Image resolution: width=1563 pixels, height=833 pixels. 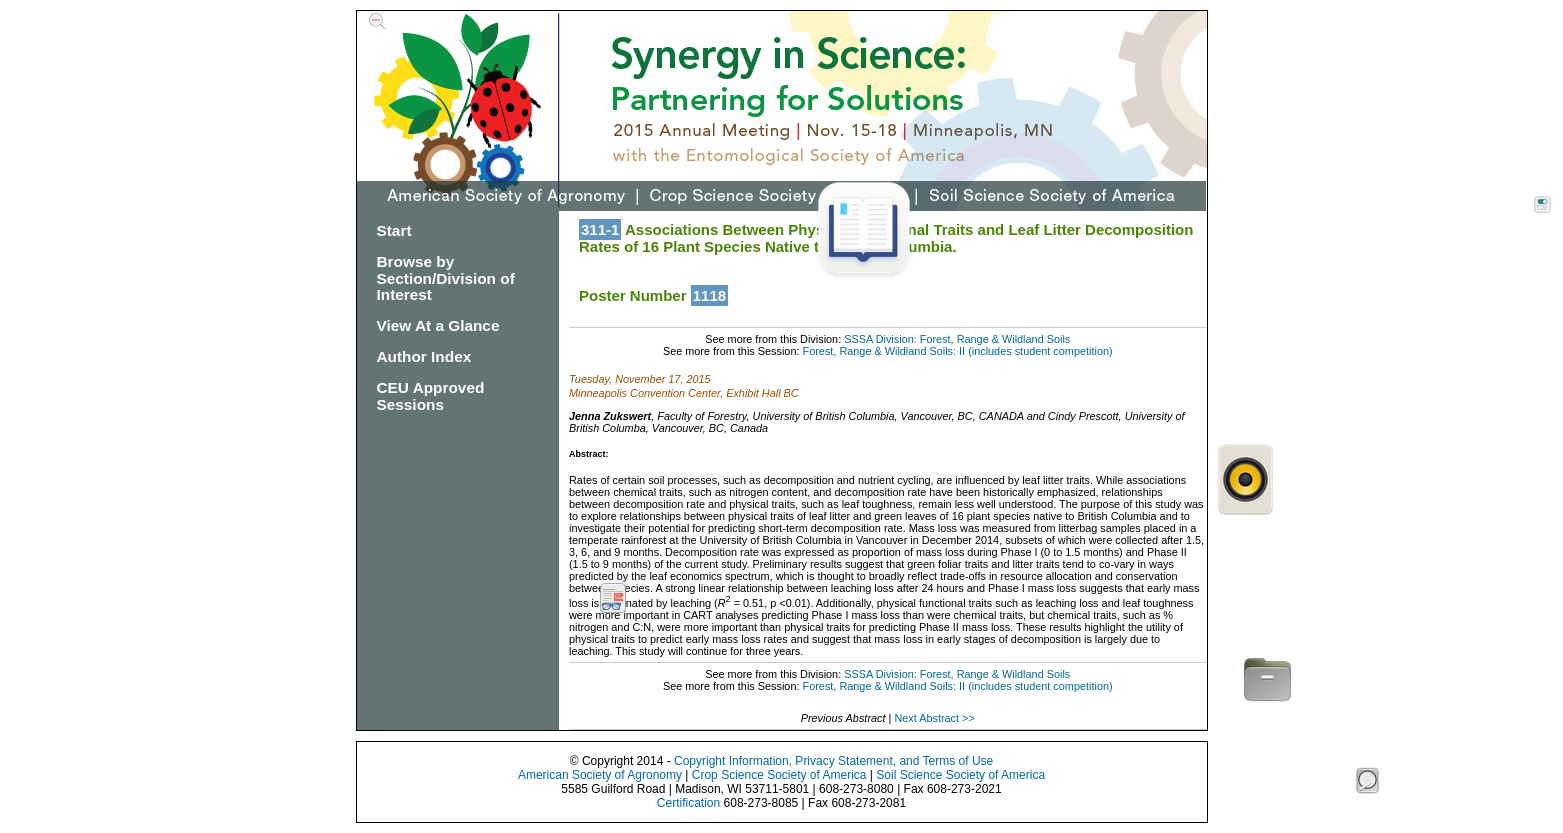 What do you see at coordinates (1542, 204) in the screenshot?
I see `open system settings or preferences` at bounding box center [1542, 204].